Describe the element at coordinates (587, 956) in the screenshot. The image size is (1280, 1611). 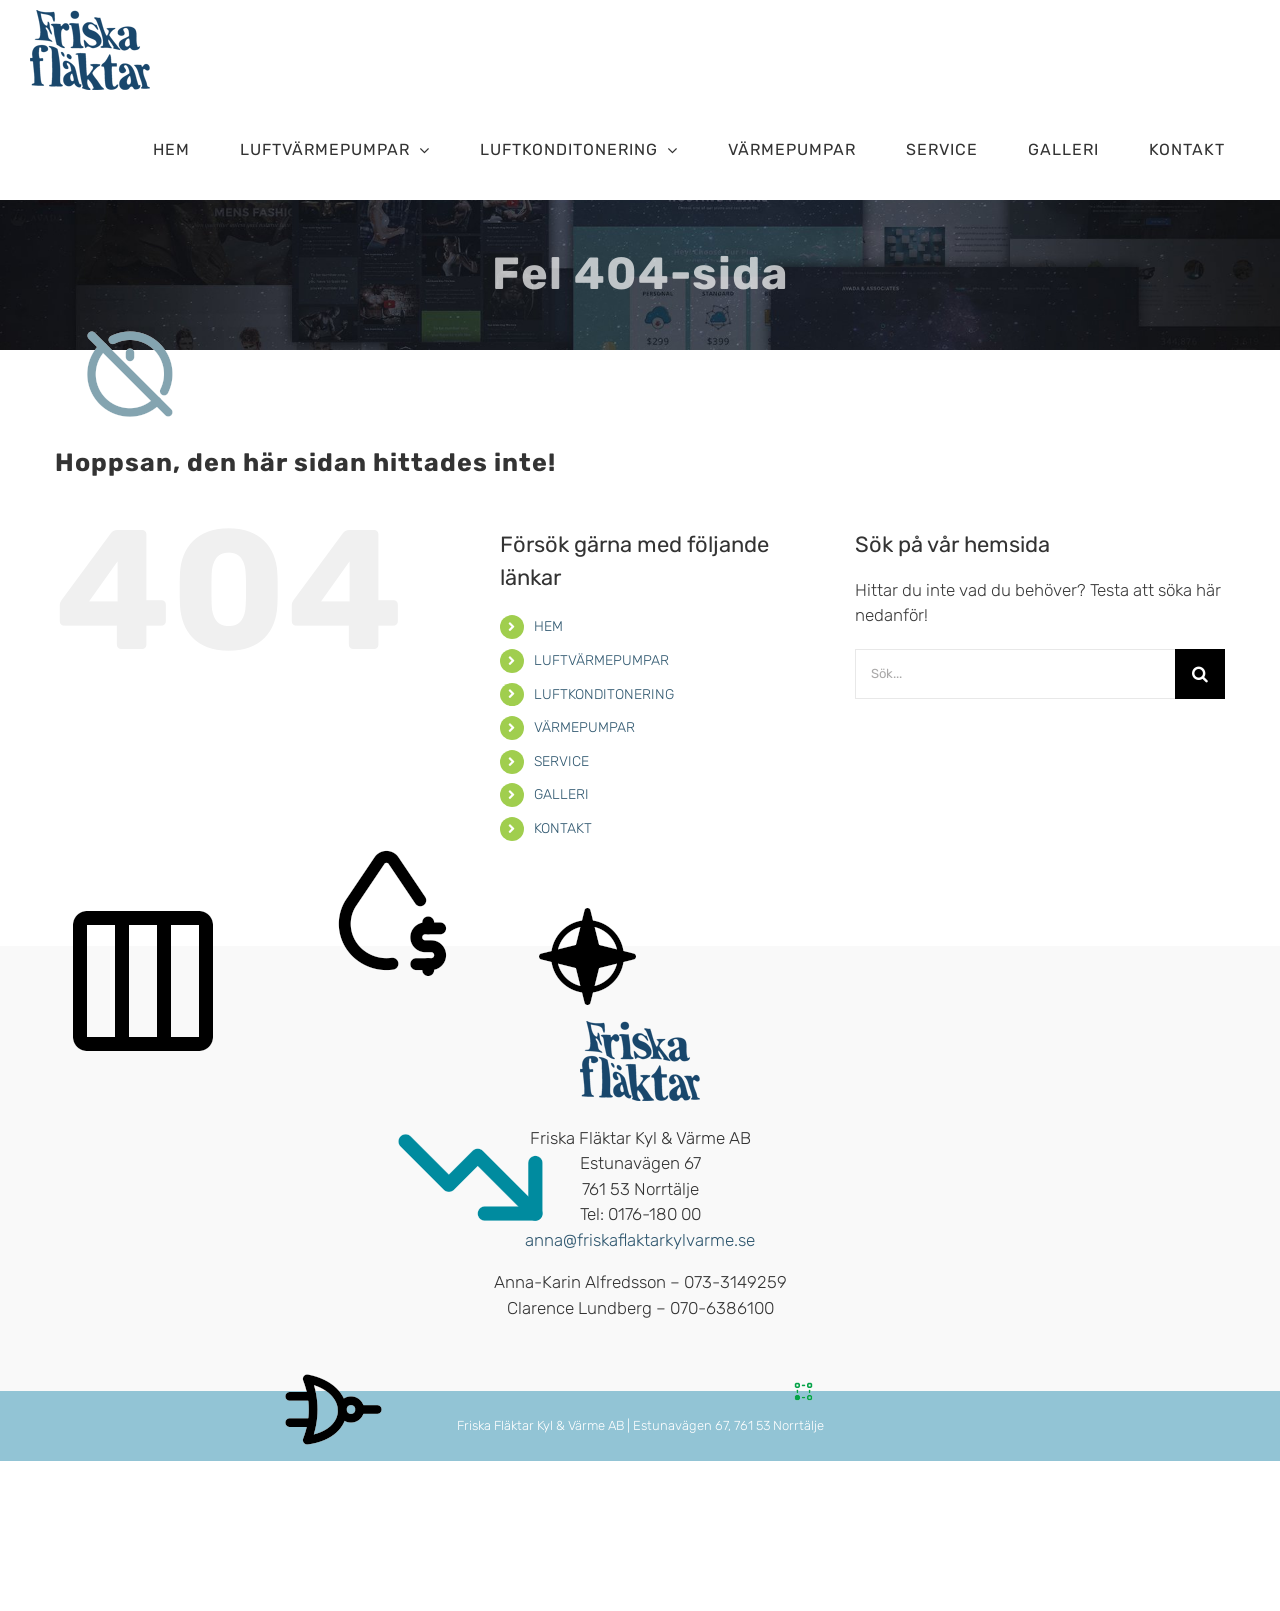
I see `access navigation or compass features` at that location.